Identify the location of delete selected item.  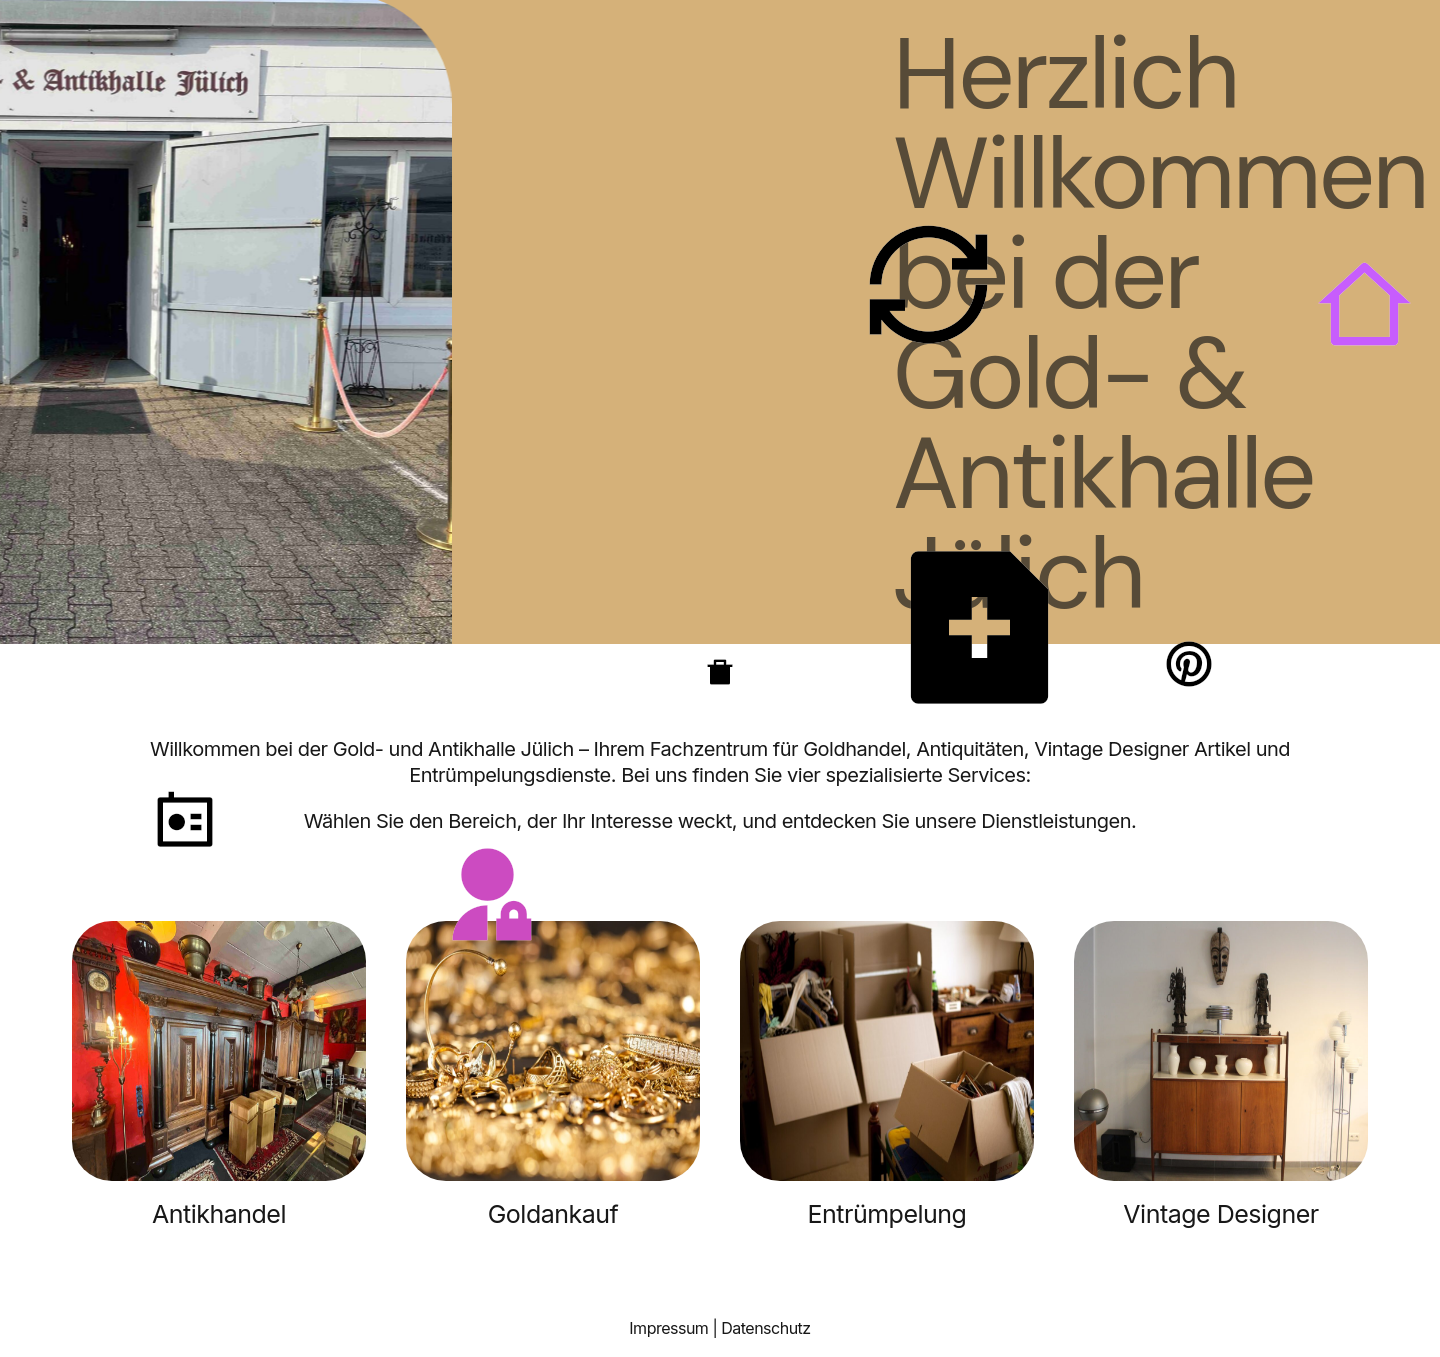
(720, 672).